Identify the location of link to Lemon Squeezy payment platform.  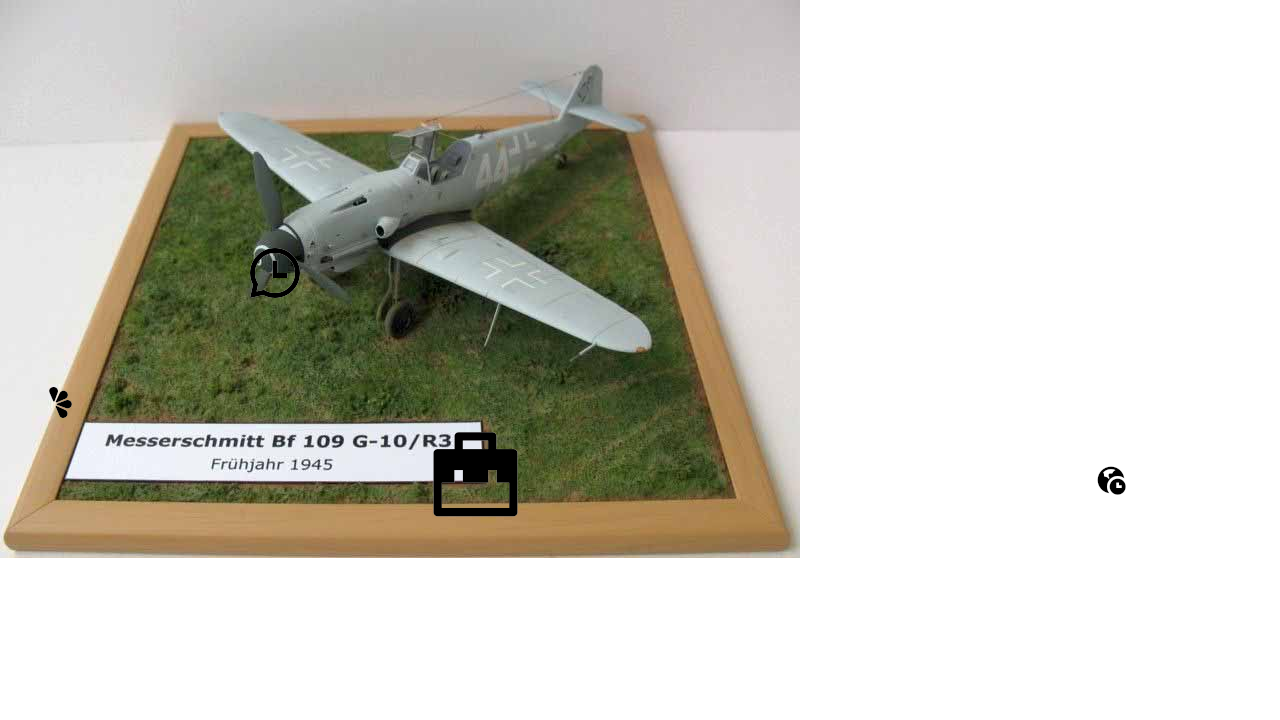
(60, 402).